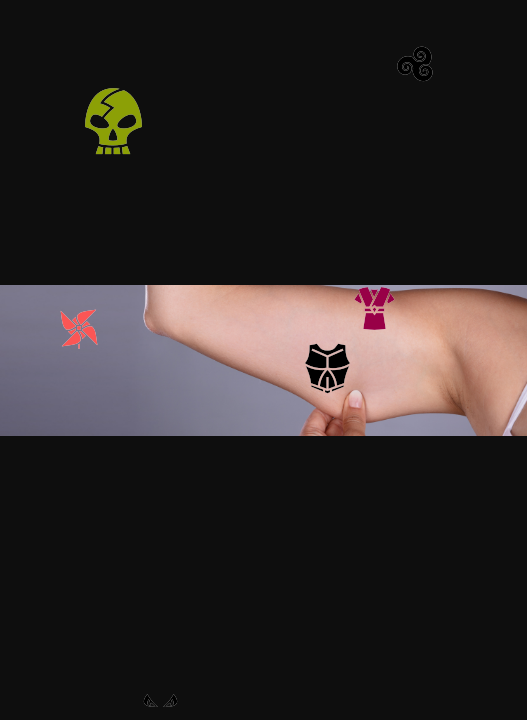  Describe the element at coordinates (415, 64) in the screenshot. I see `decorative celtic or triskele symbol element` at that location.